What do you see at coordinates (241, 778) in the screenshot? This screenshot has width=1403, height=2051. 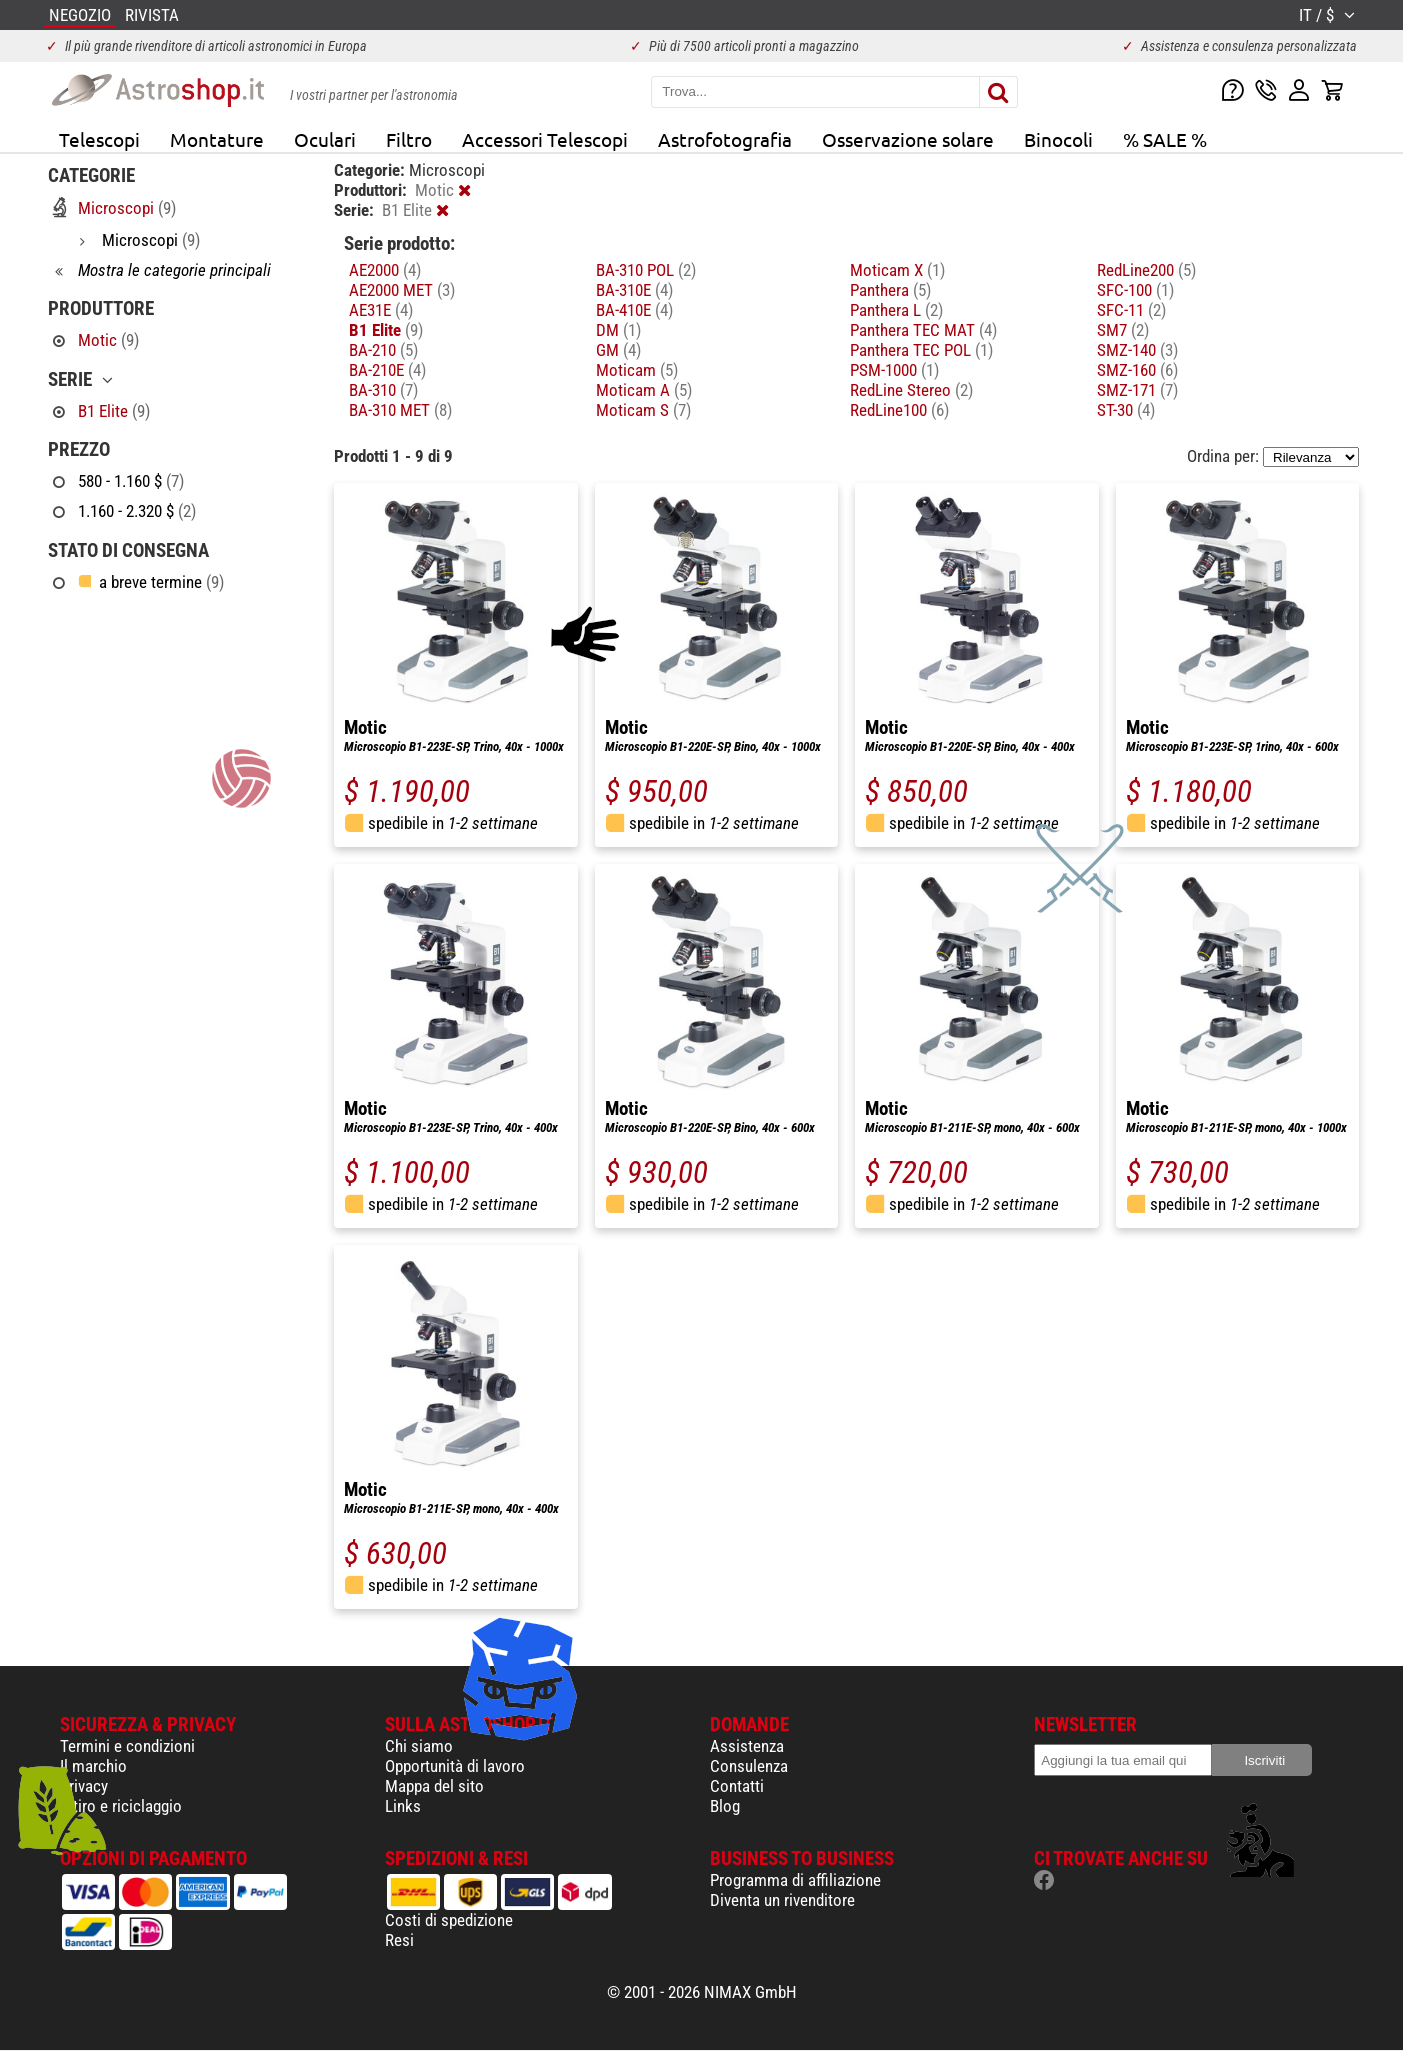 I see `access volleyball or beach sports content` at bounding box center [241, 778].